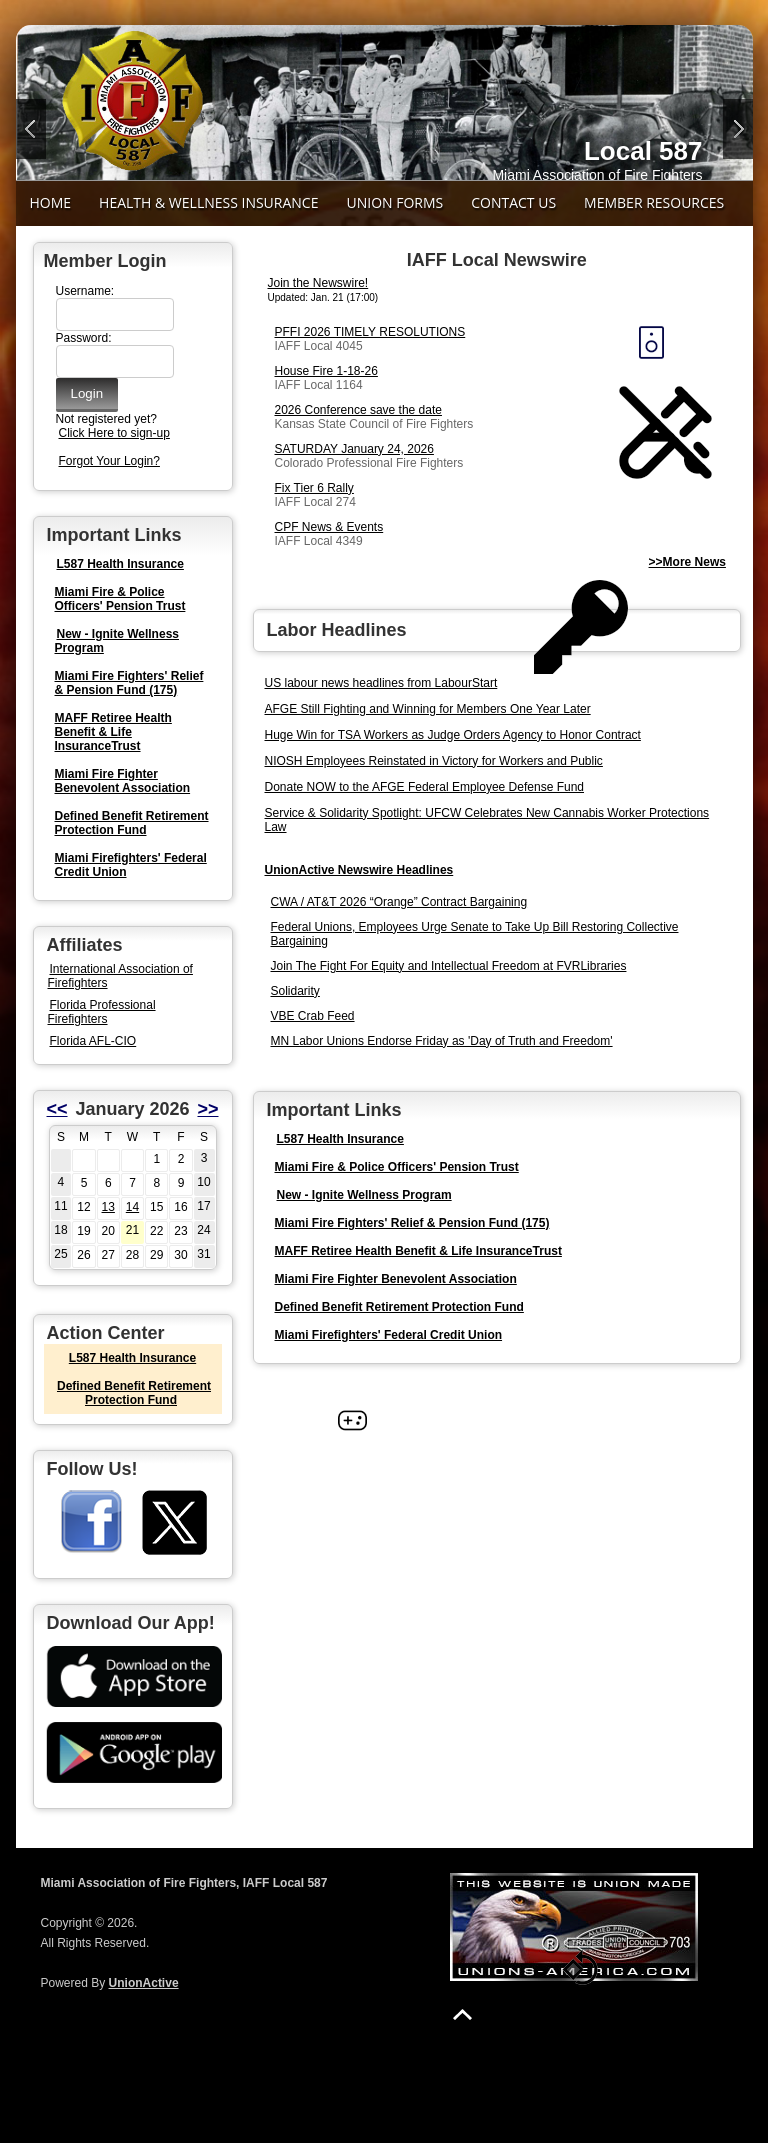 The image size is (768, 2143). I want to click on adjust speaker or audio output settings, so click(651, 342).